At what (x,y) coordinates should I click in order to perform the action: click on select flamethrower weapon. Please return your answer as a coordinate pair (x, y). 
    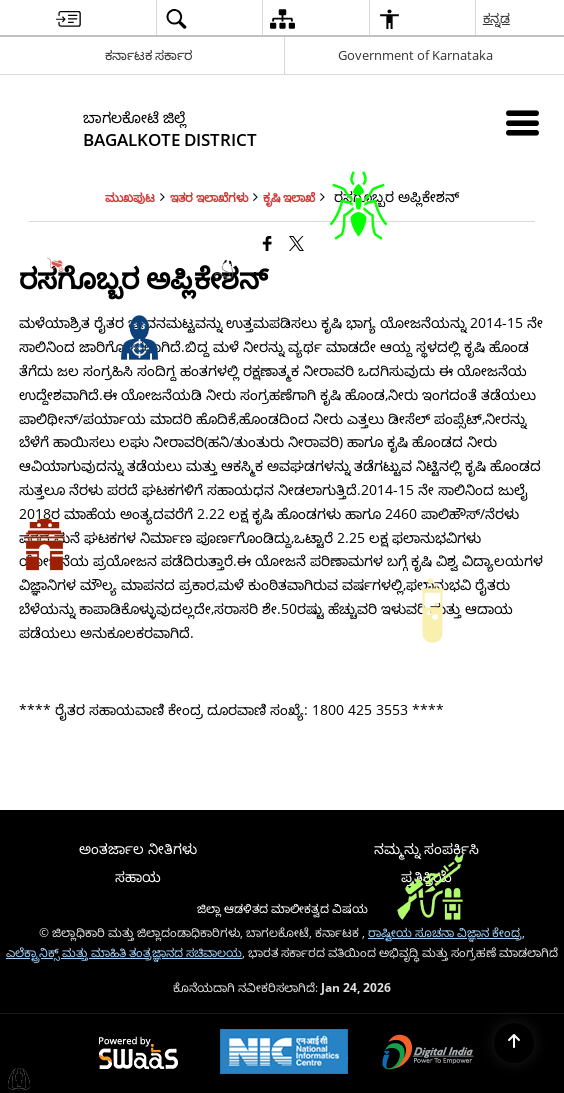
    Looking at the image, I should click on (430, 886).